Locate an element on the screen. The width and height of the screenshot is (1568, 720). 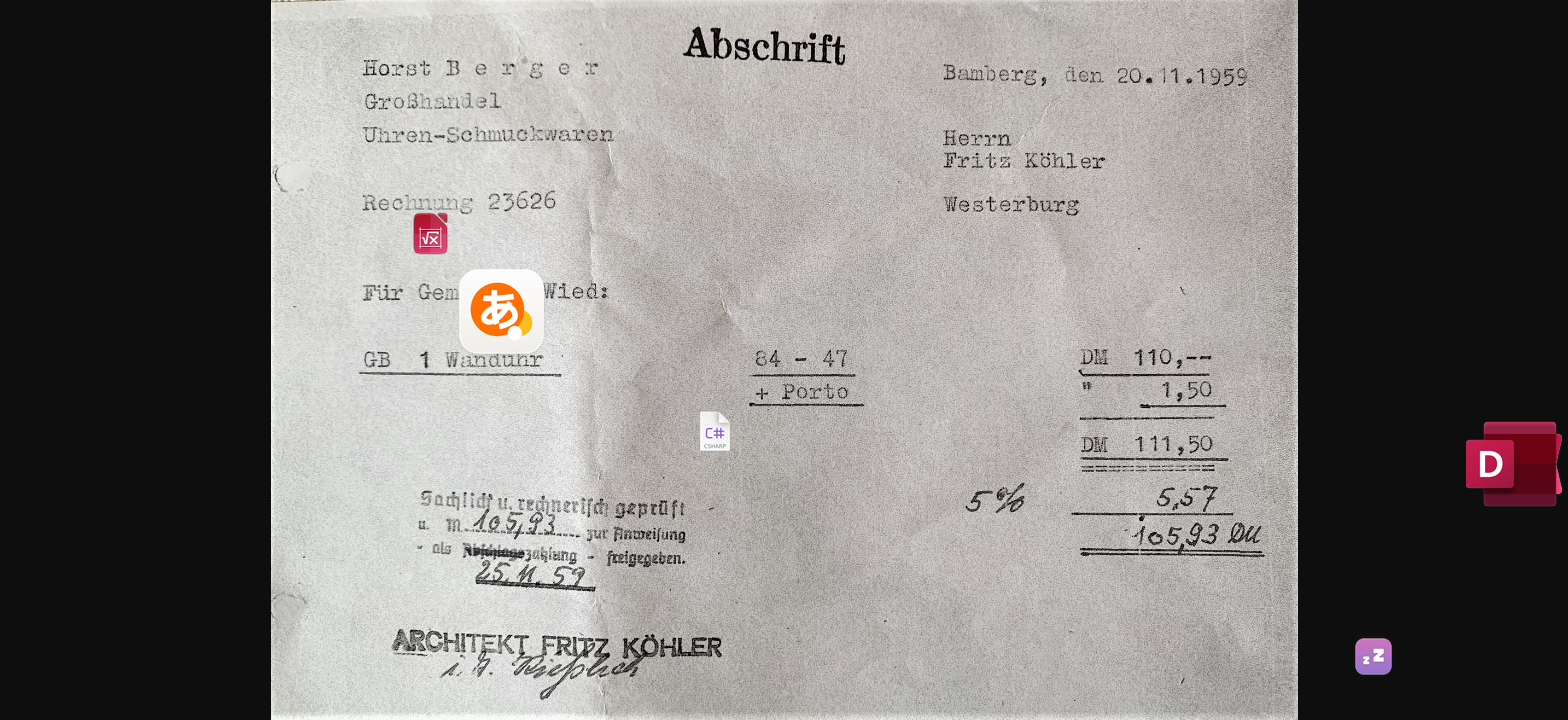
open LibreOffice Math application is located at coordinates (430, 233).